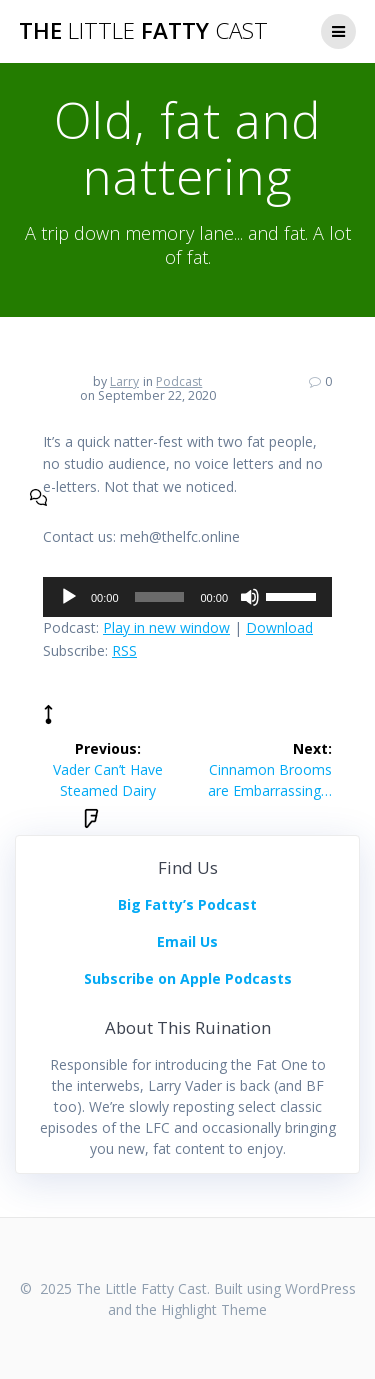  Describe the element at coordinates (48, 714) in the screenshot. I see `scroll to top of page` at that location.